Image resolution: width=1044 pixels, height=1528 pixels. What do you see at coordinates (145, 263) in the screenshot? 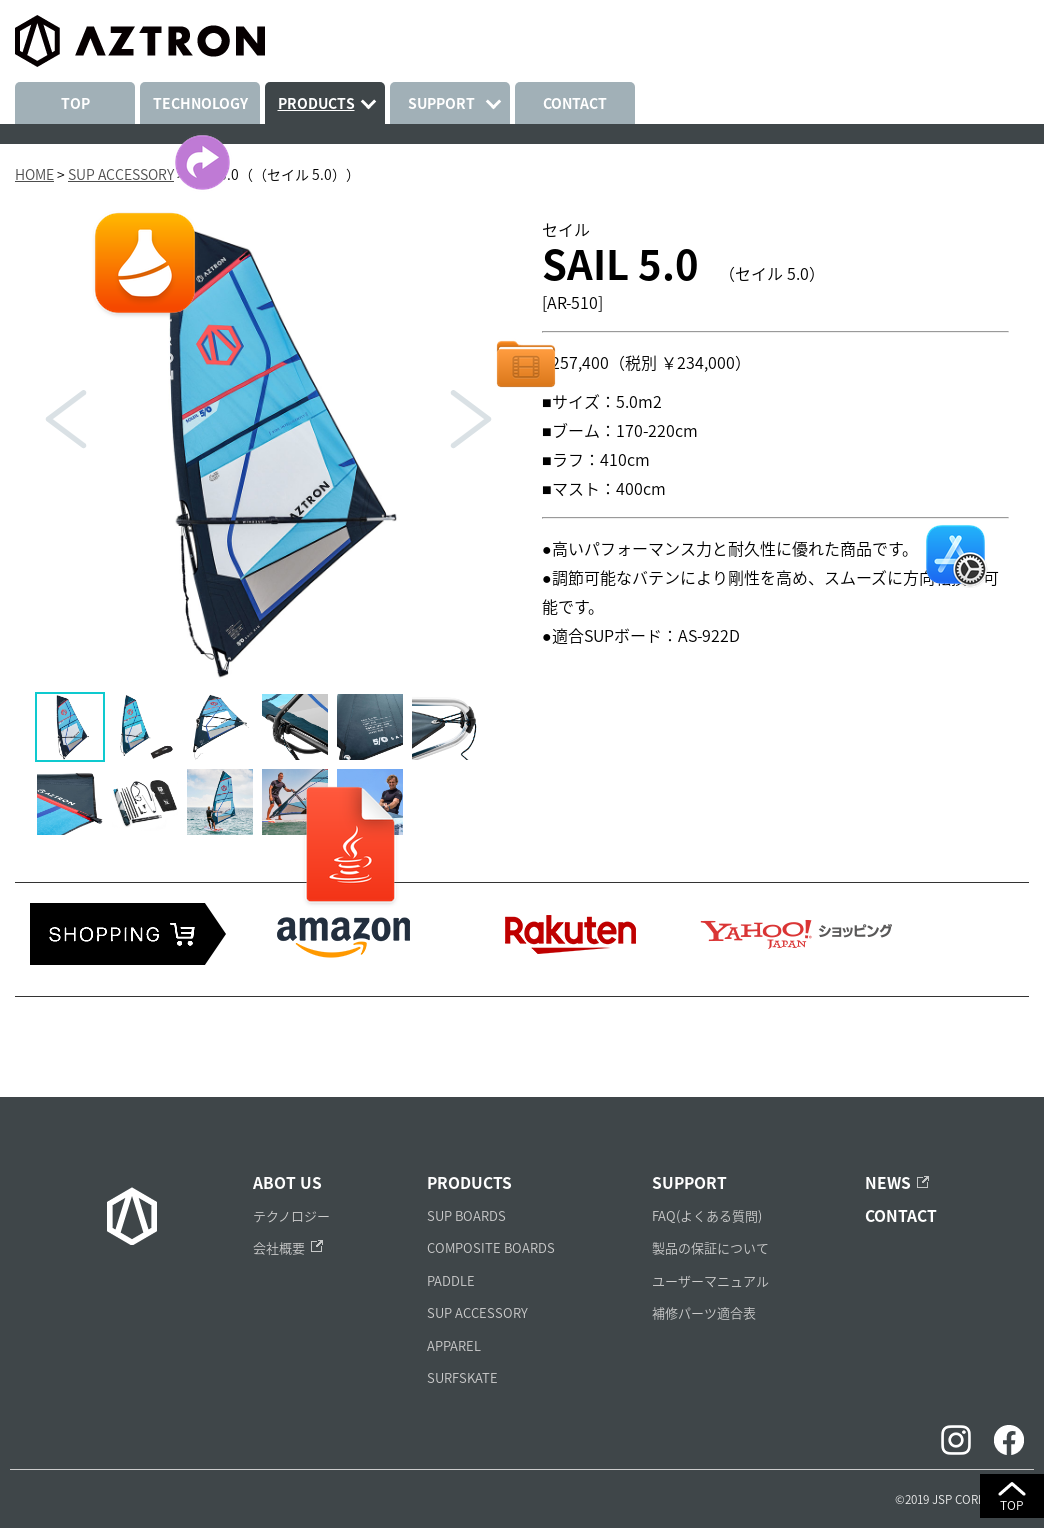
I see `open Giara Reddit client app` at bounding box center [145, 263].